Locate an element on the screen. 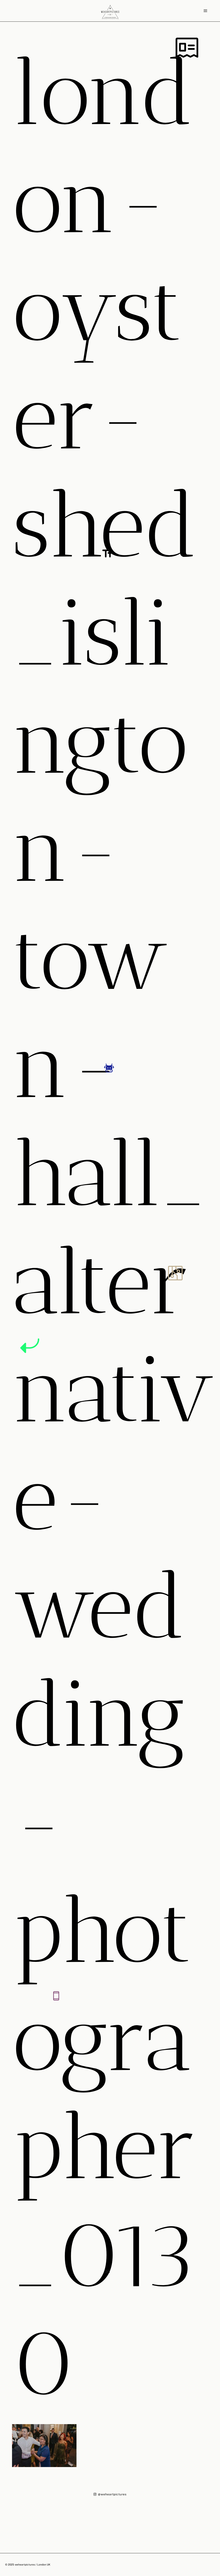  view news or article clippings is located at coordinates (187, 47).